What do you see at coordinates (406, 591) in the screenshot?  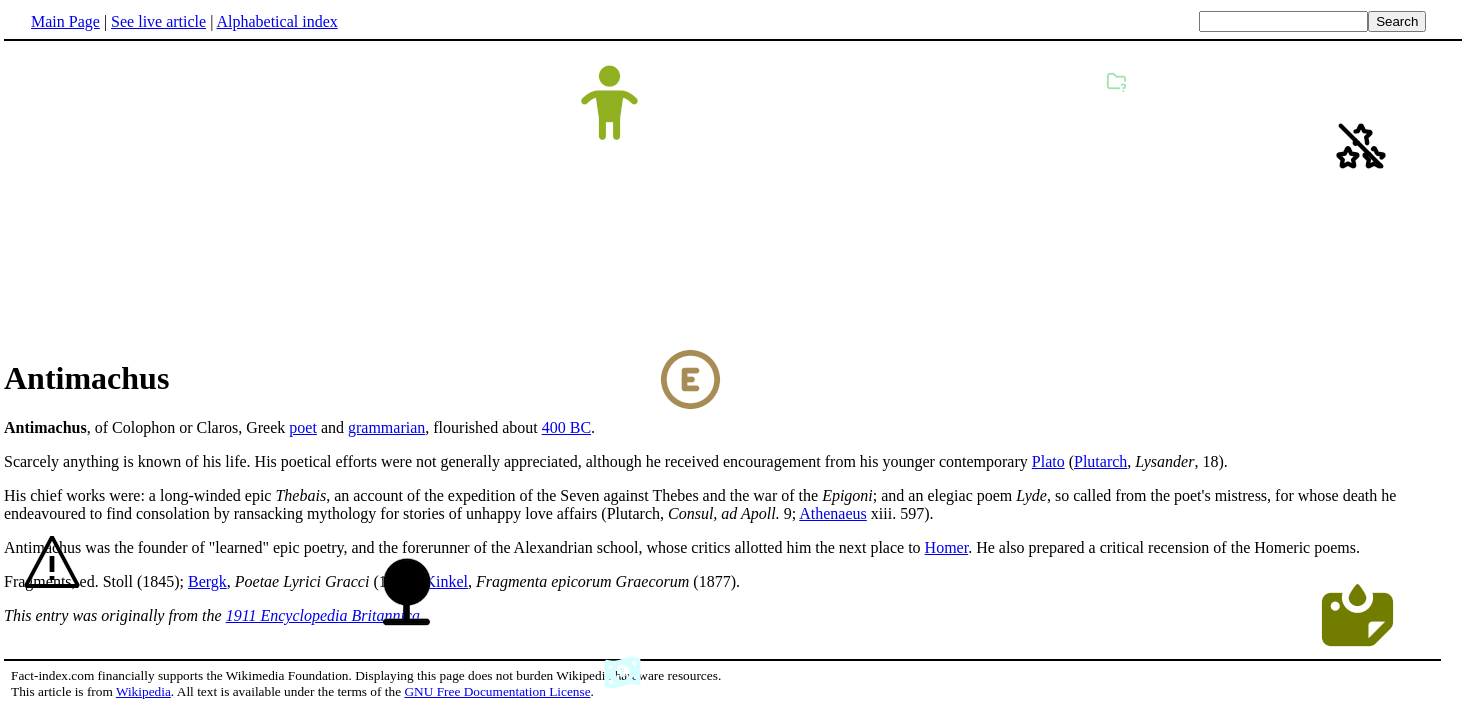 I see `view nature or outdoor content` at bounding box center [406, 591].